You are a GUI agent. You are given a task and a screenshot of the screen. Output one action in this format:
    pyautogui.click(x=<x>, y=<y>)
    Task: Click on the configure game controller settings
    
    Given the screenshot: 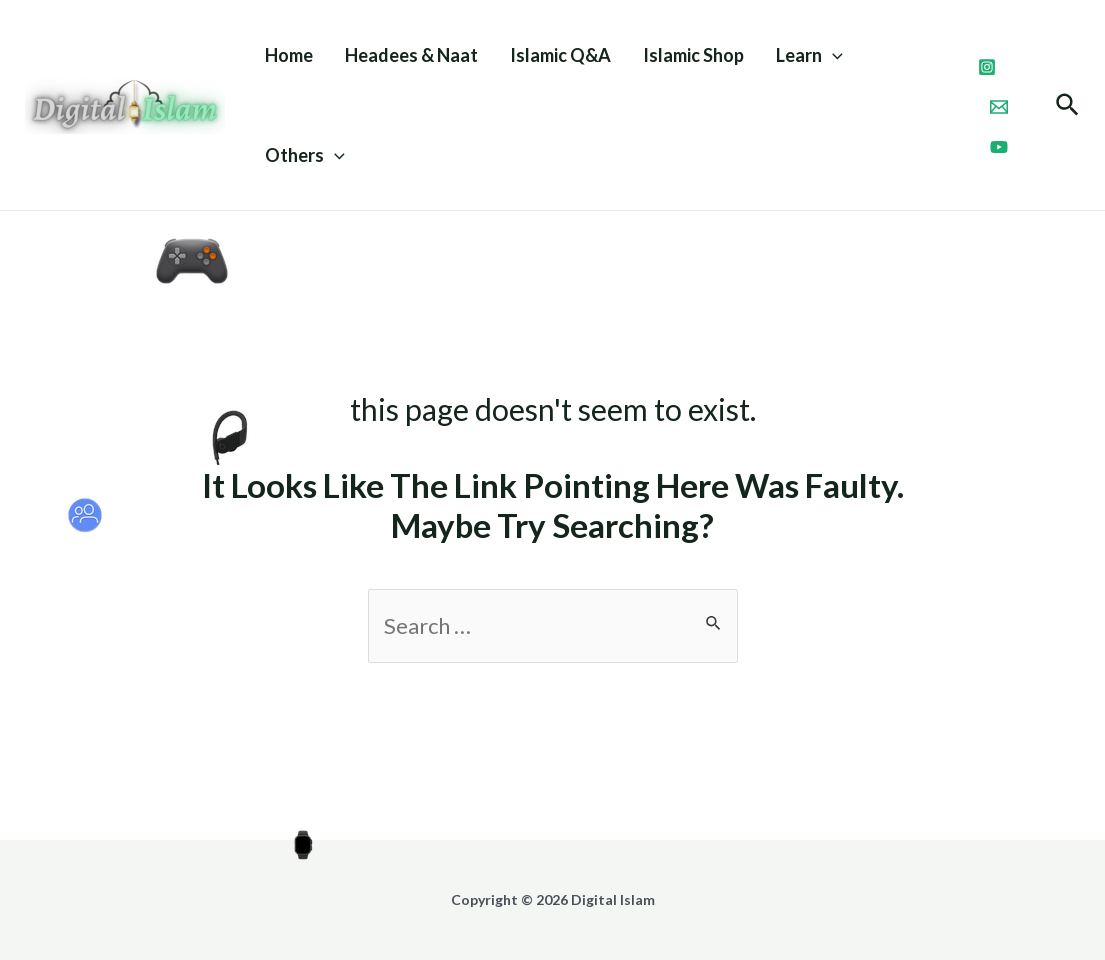 What is the action you would take?
    pyautogui.click(x=192, y=261)
    